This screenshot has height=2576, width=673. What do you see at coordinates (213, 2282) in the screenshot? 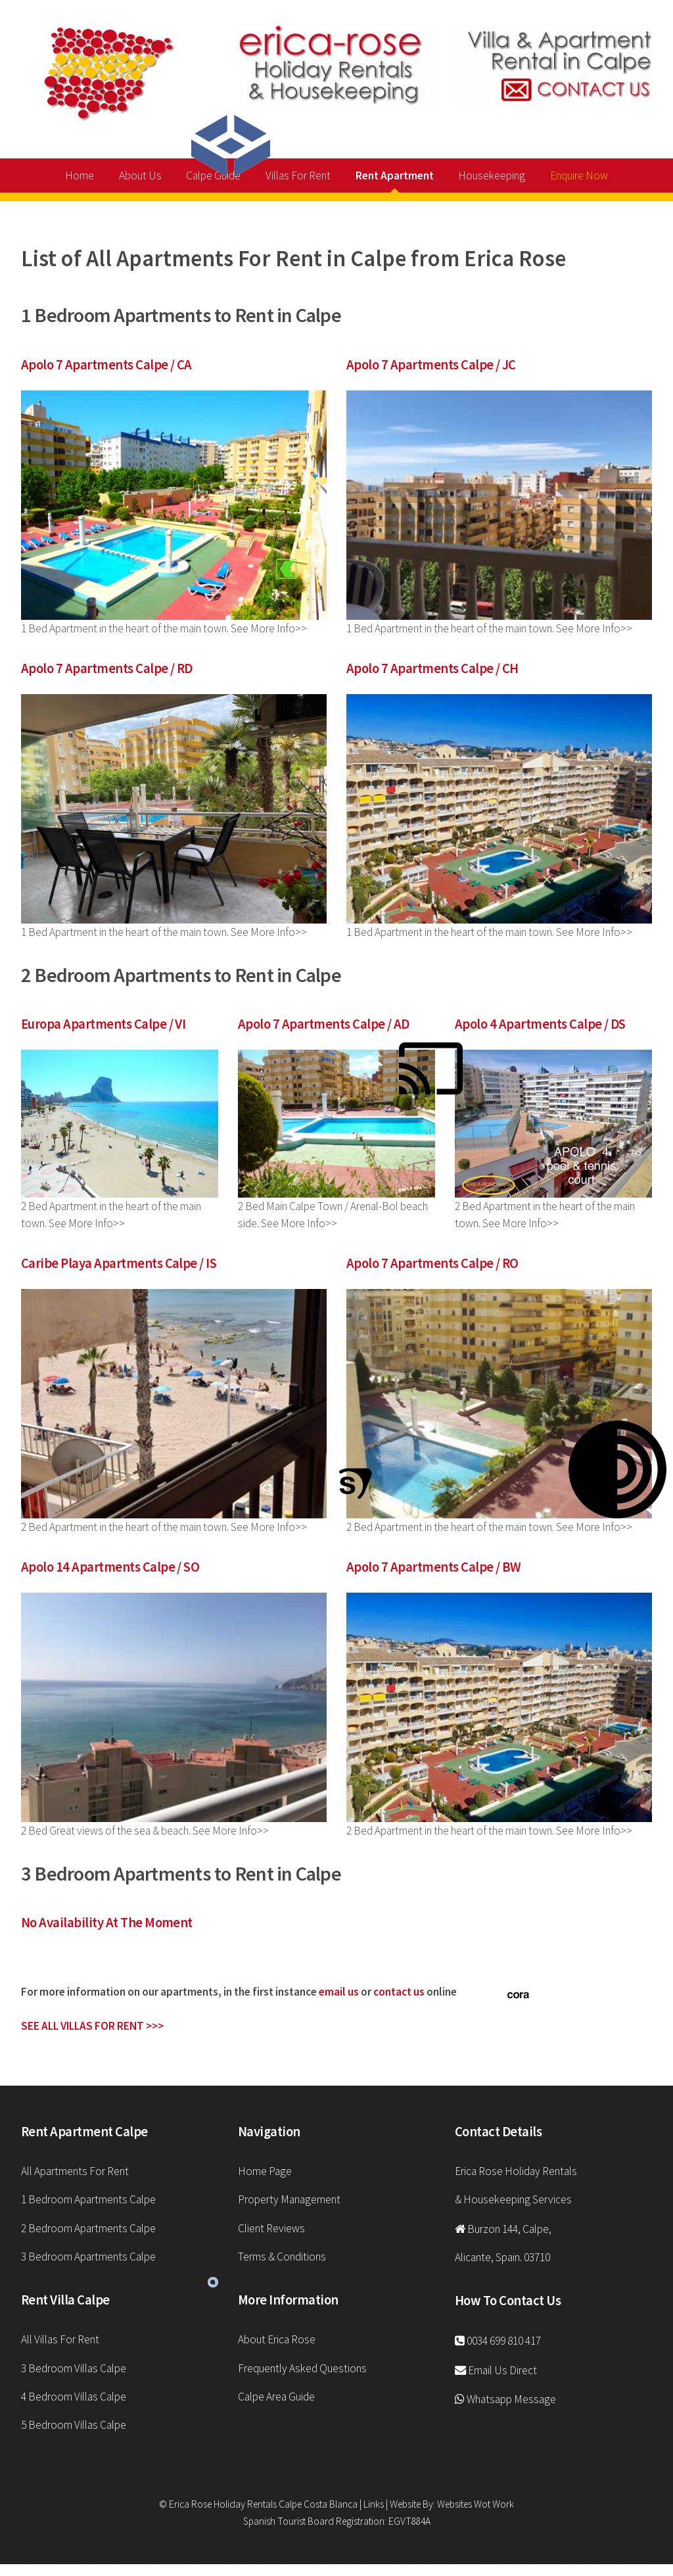
I see `open chatwoot customer support platform` at bounding box center [213, 2282].